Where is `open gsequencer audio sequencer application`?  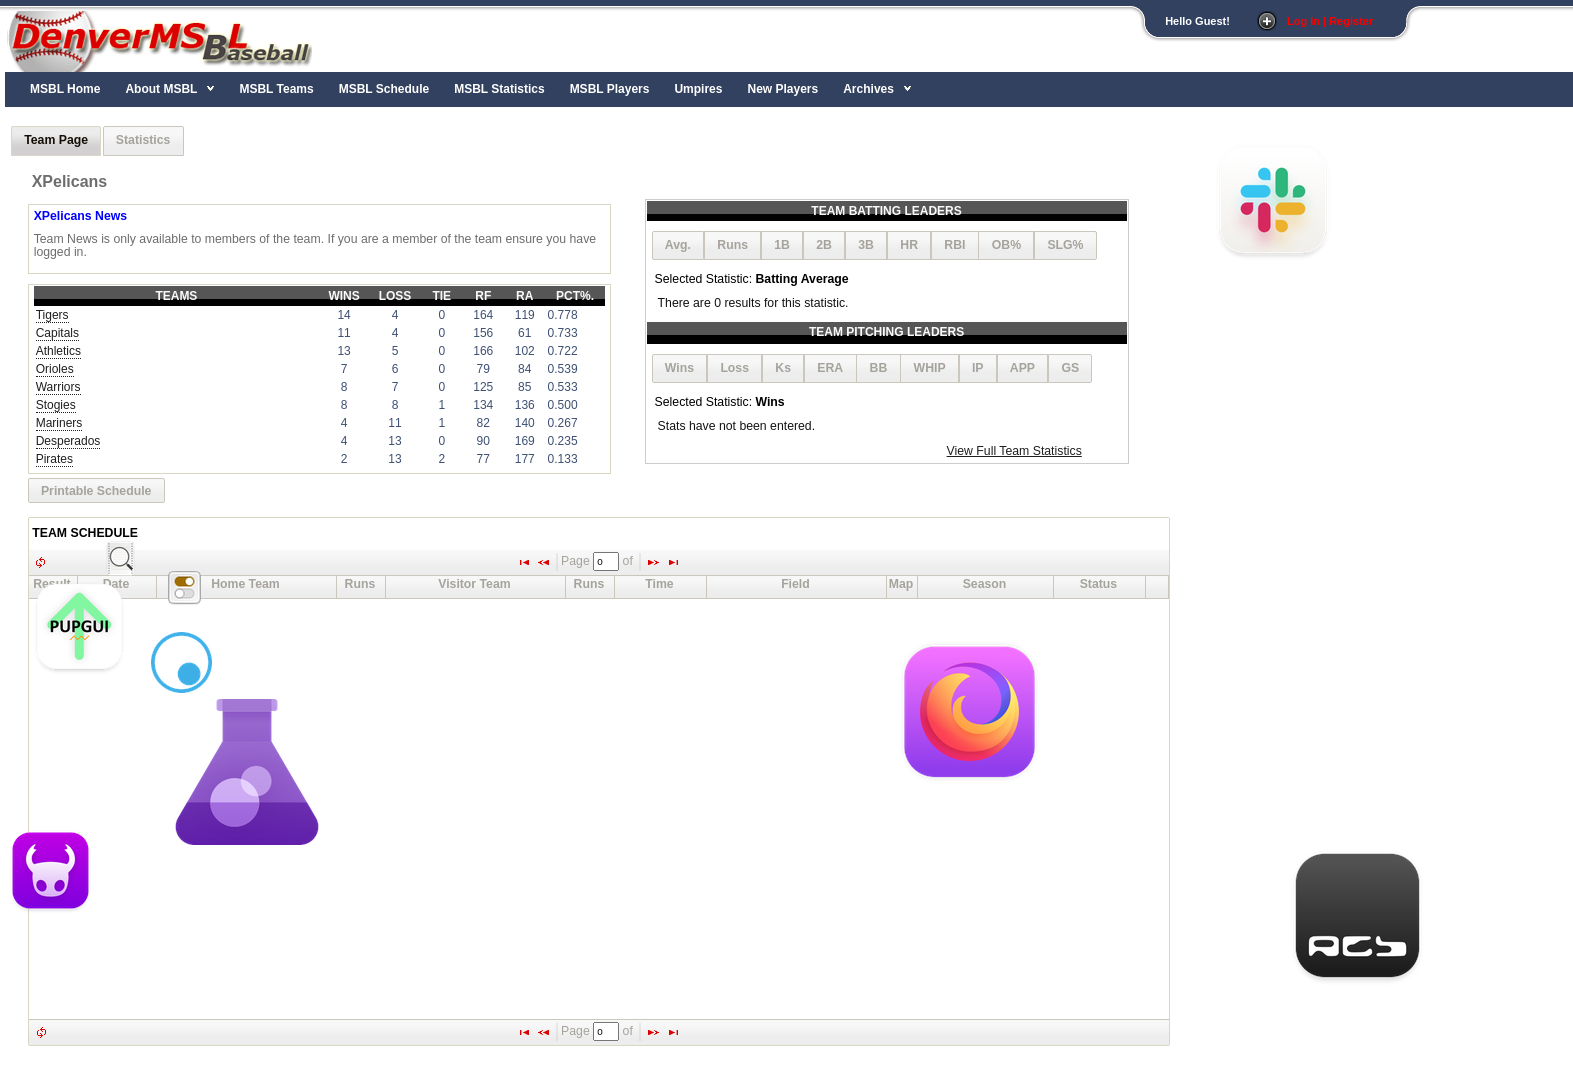
open gsequencer audio sequencer application is located at coordinates (1357, 915).